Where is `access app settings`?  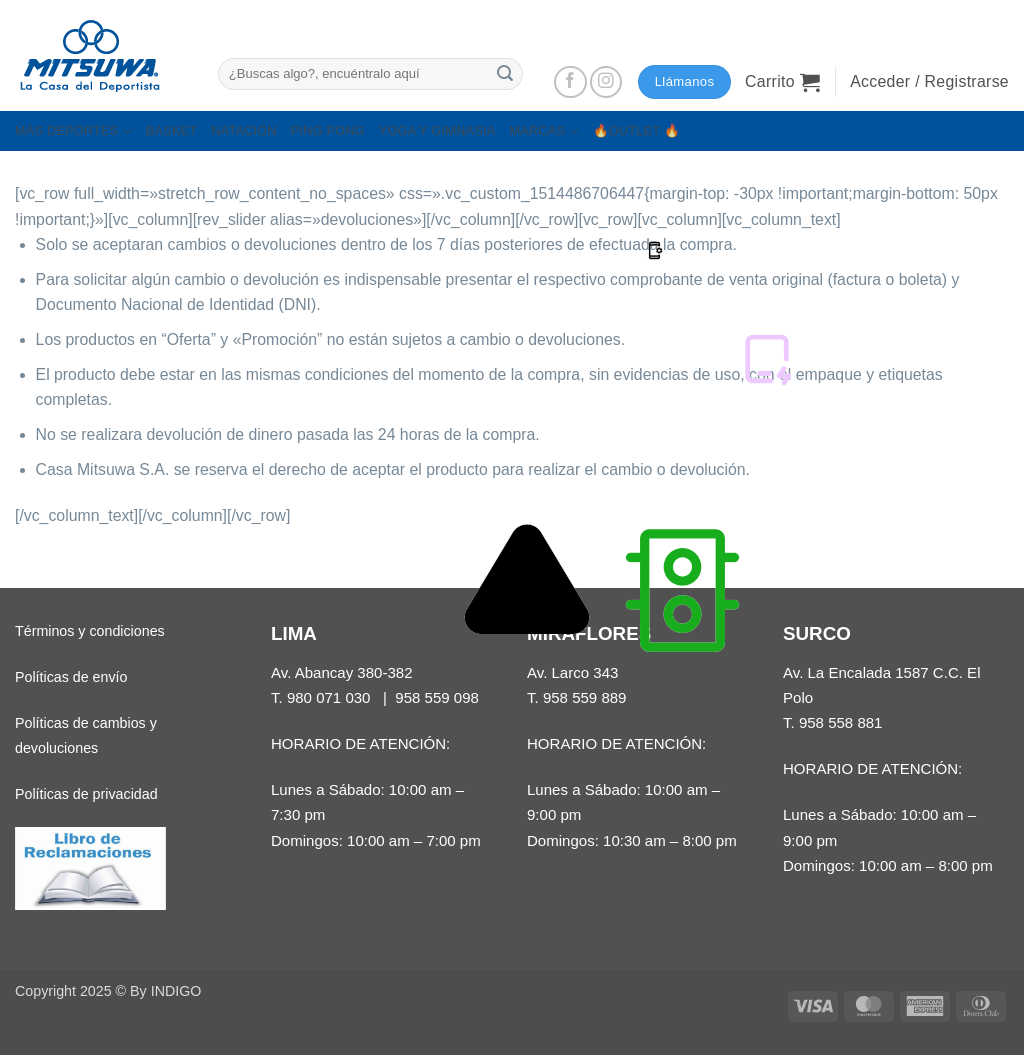
access app settings is located at coordinates (654, 250).